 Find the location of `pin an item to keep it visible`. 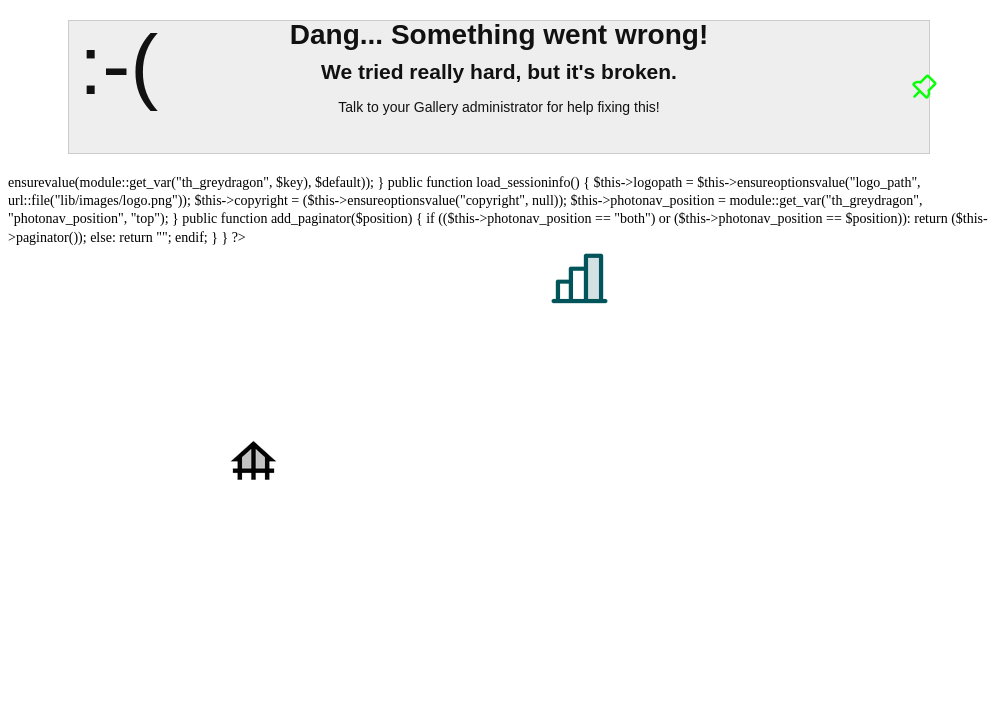

pin an item to keep it visible is located at coordinates (923, 87).